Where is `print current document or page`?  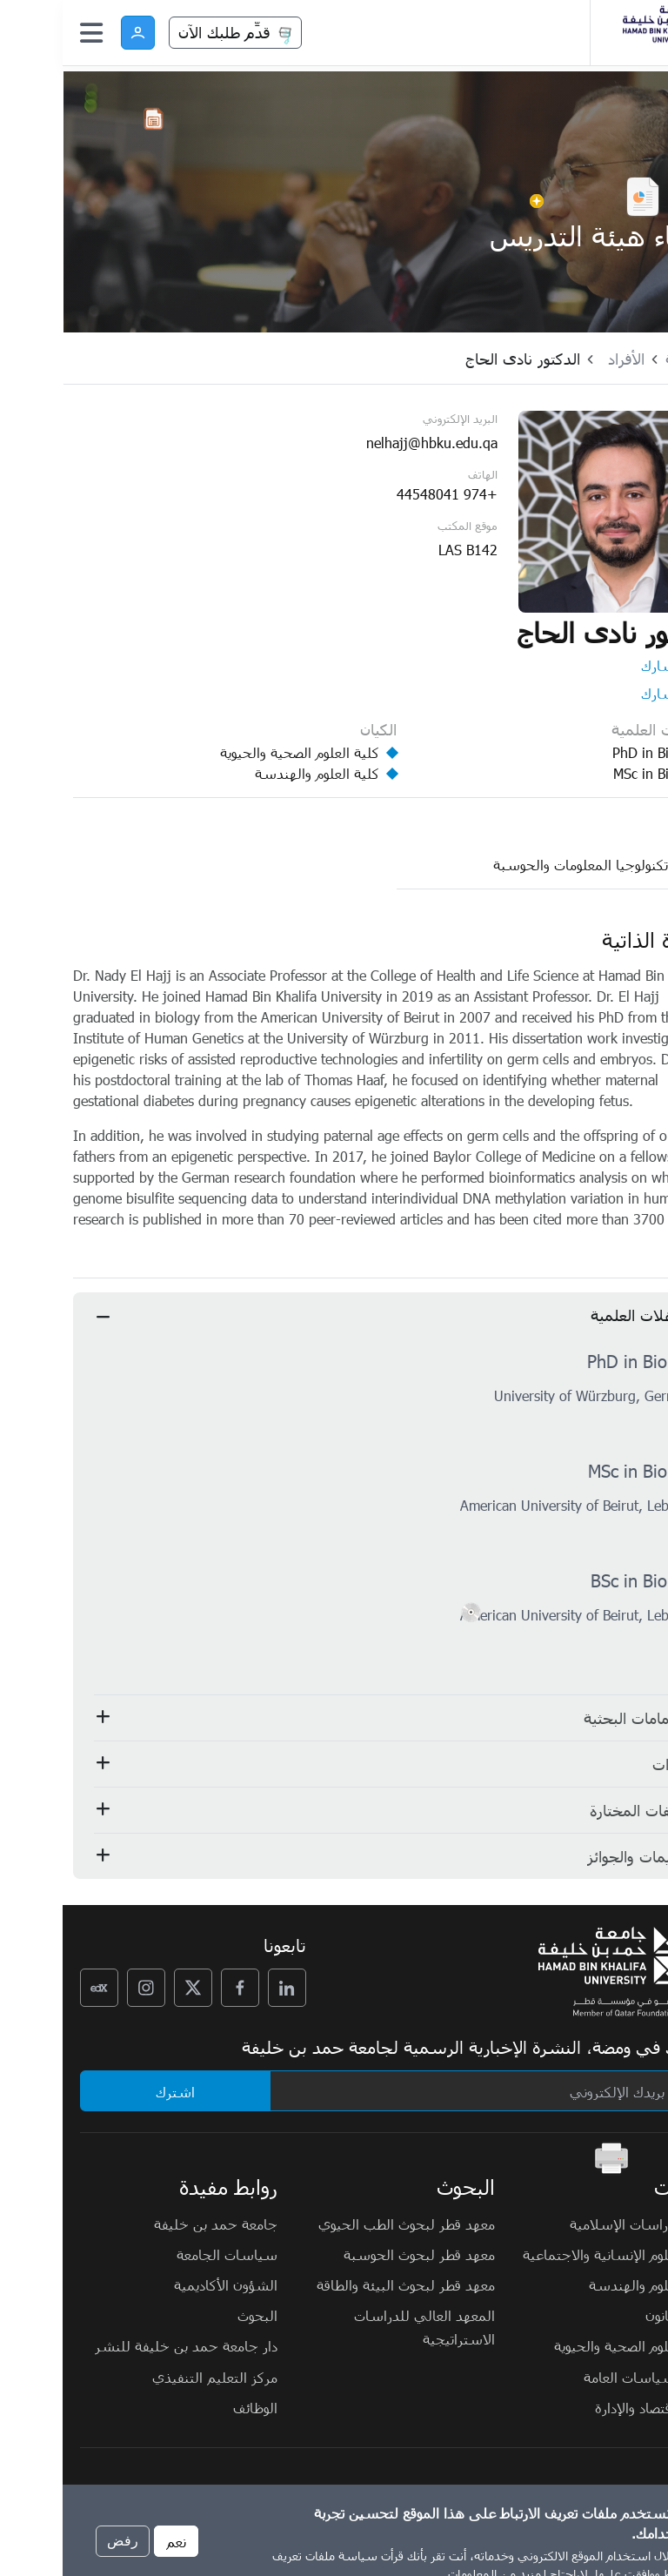
print current document or page is located at coordinates (611, 2158).